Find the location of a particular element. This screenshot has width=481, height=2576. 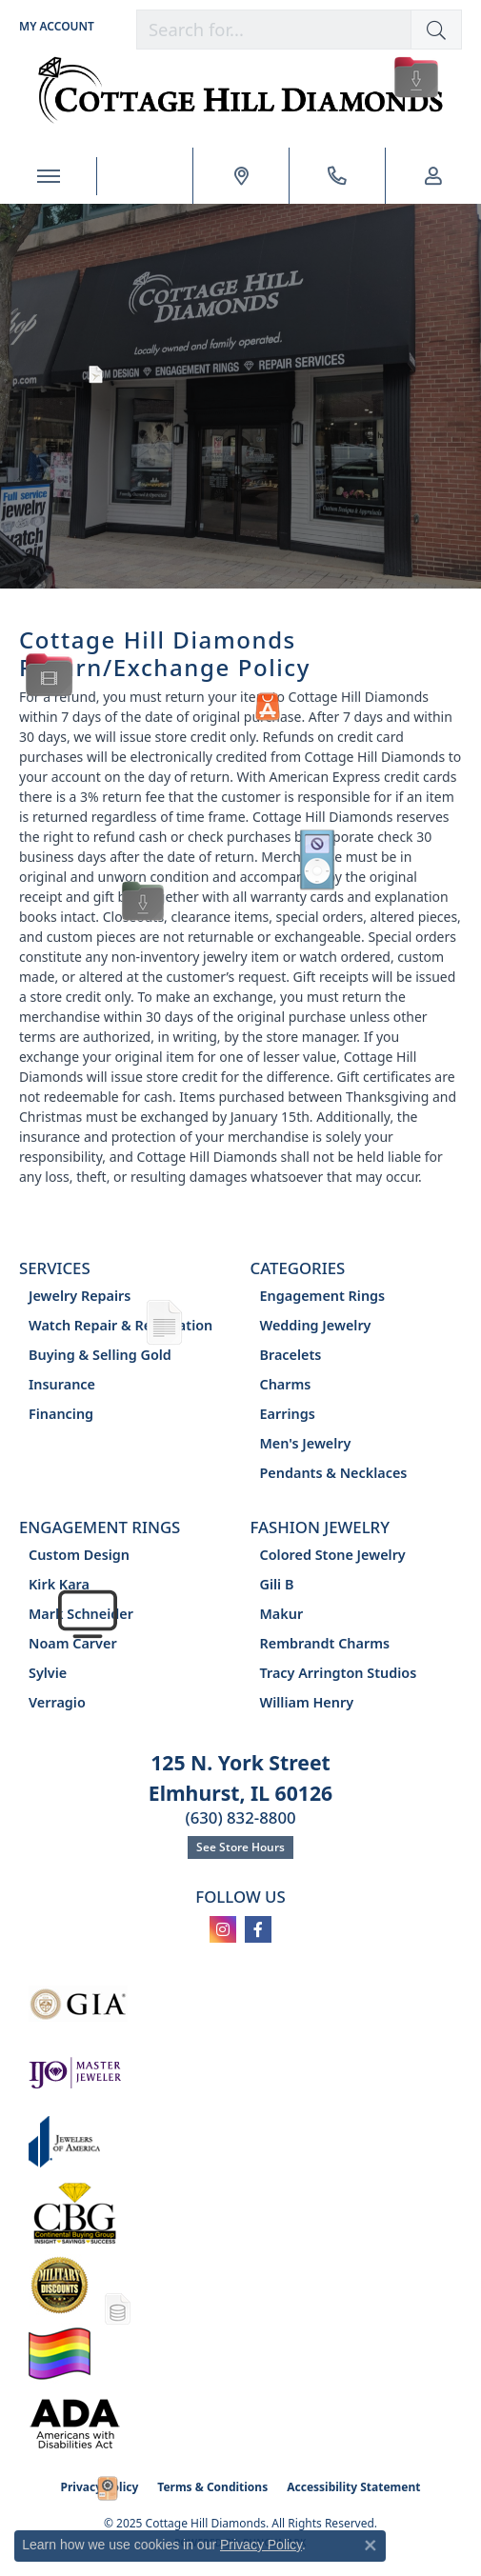

open your videos folder is located at coordinates (49, 674).